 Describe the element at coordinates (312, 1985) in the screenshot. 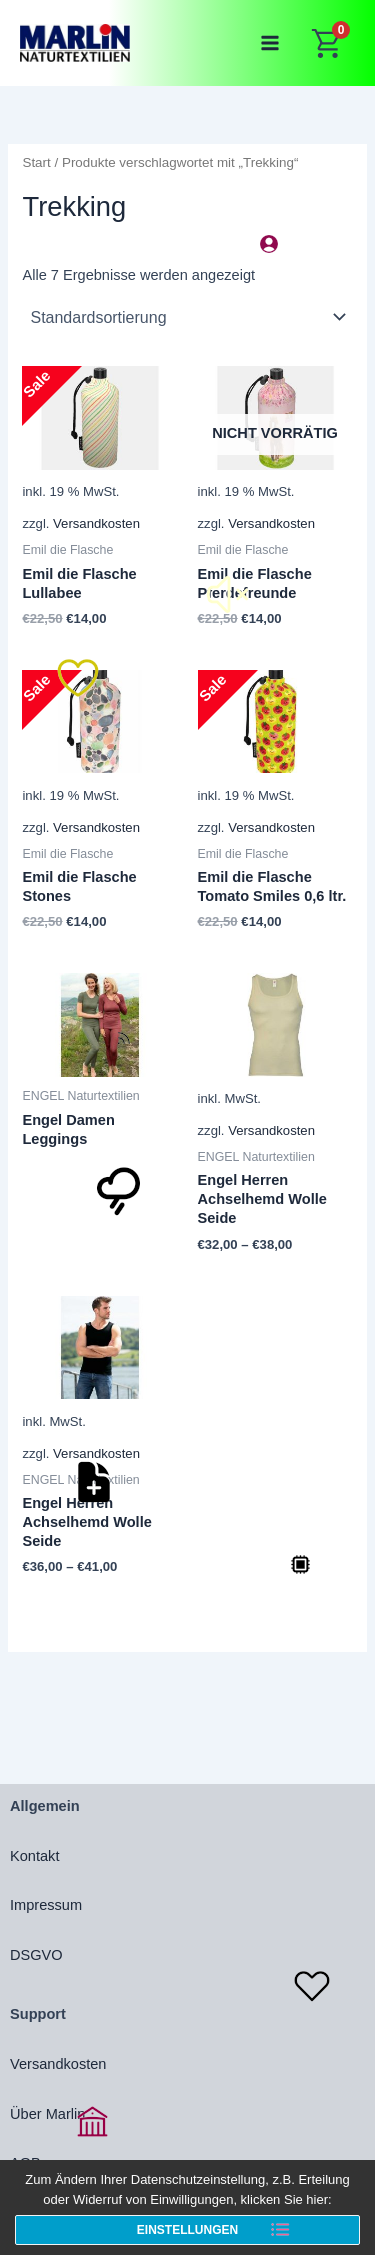

I see `add to favorites` at that location.